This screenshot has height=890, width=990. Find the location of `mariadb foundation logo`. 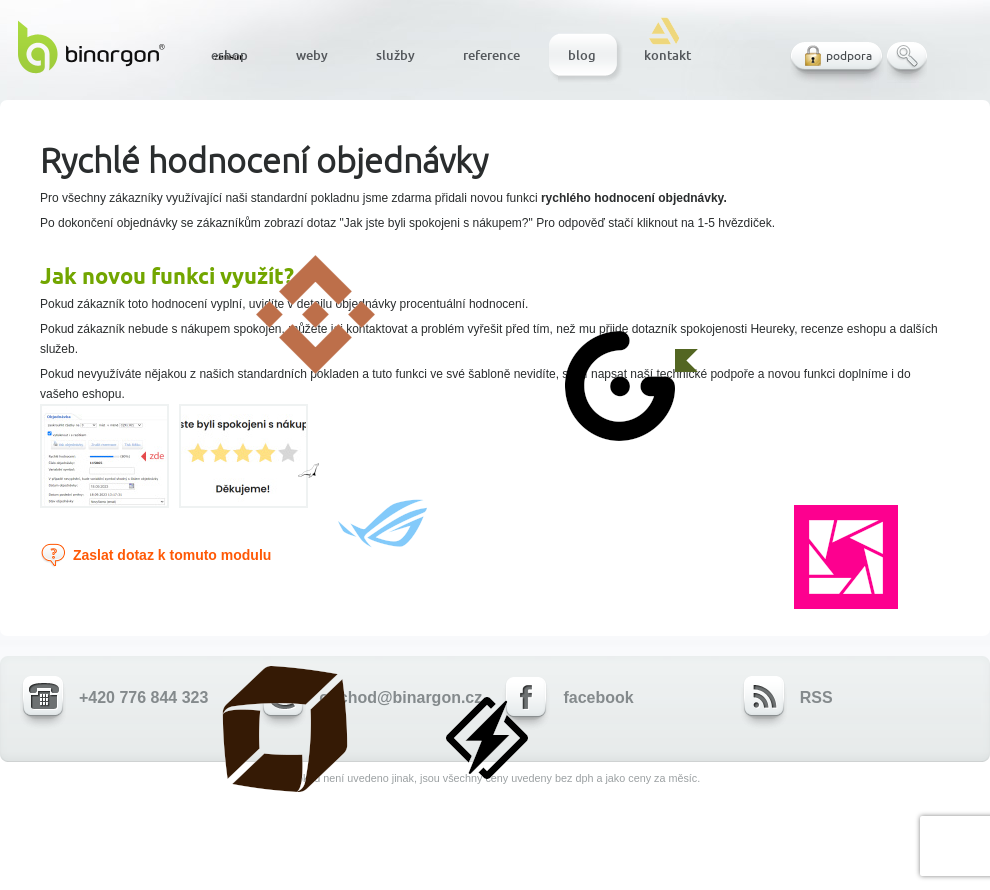

mariadb foundation logo is located at coordinates (308, 470).